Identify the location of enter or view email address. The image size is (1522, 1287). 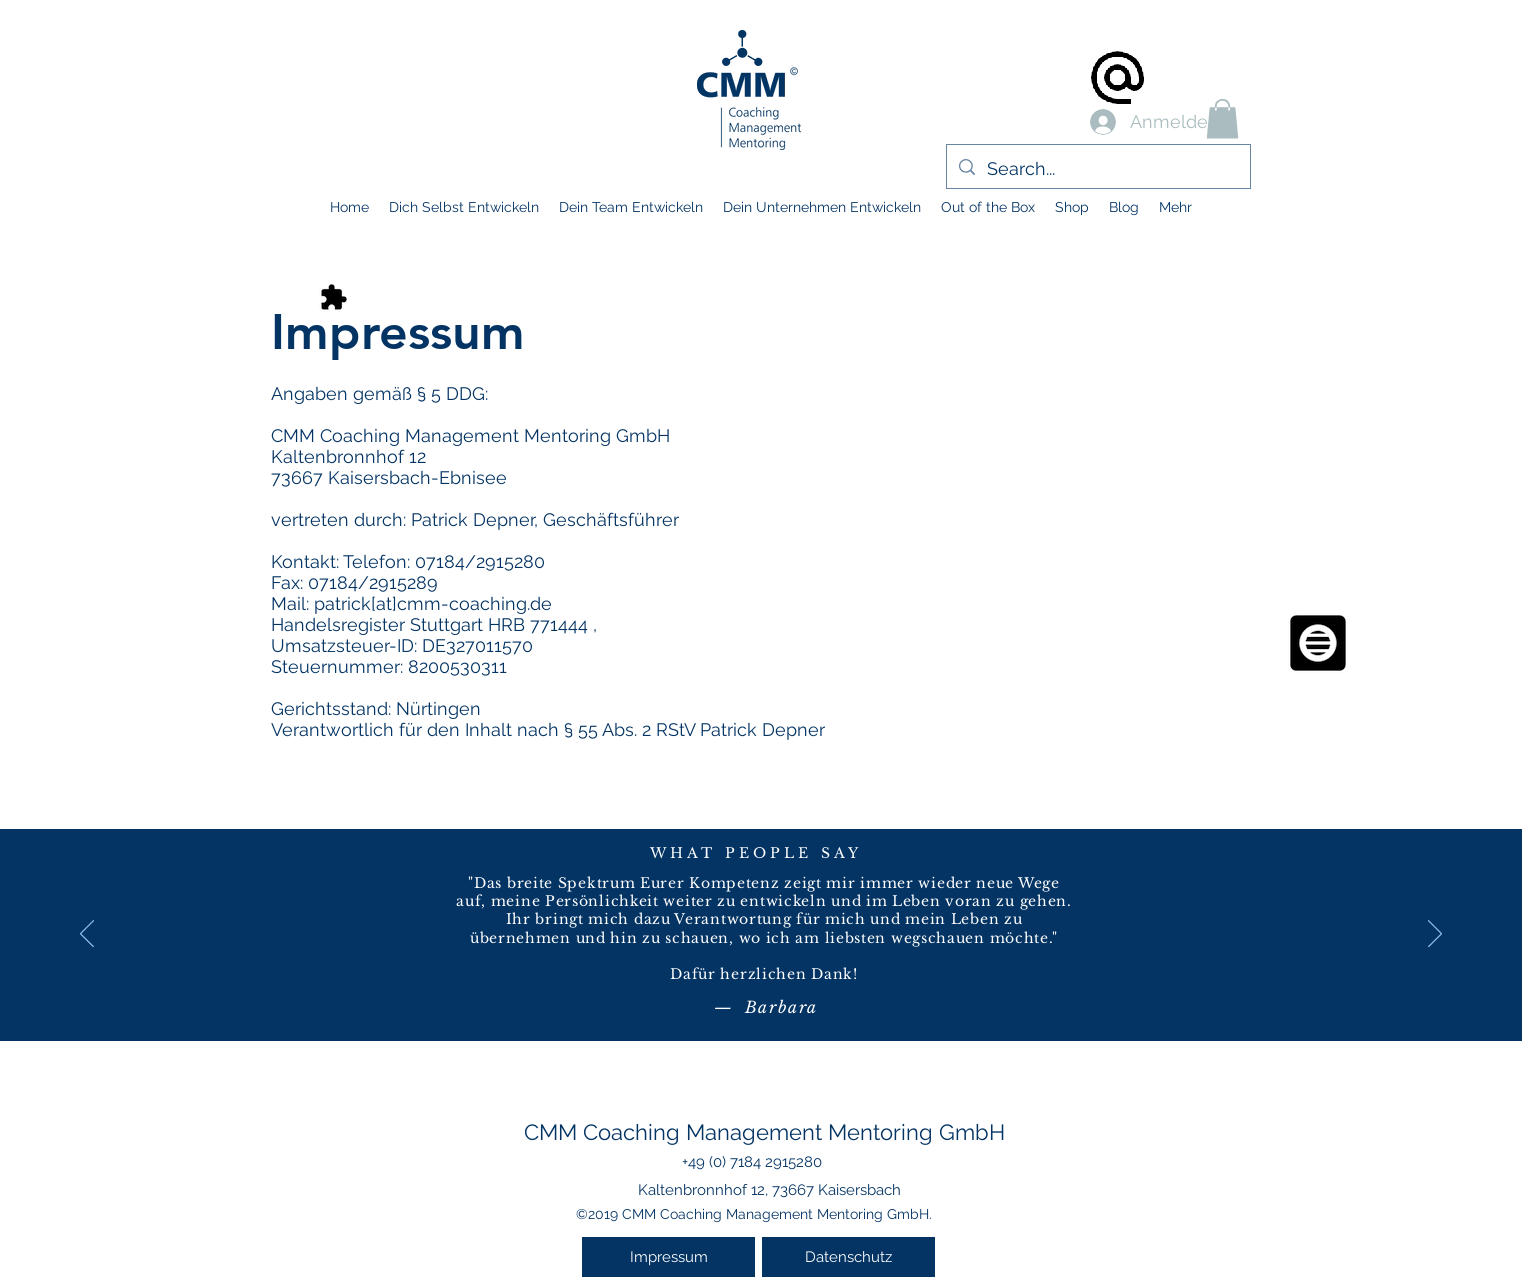
(1117, 77).